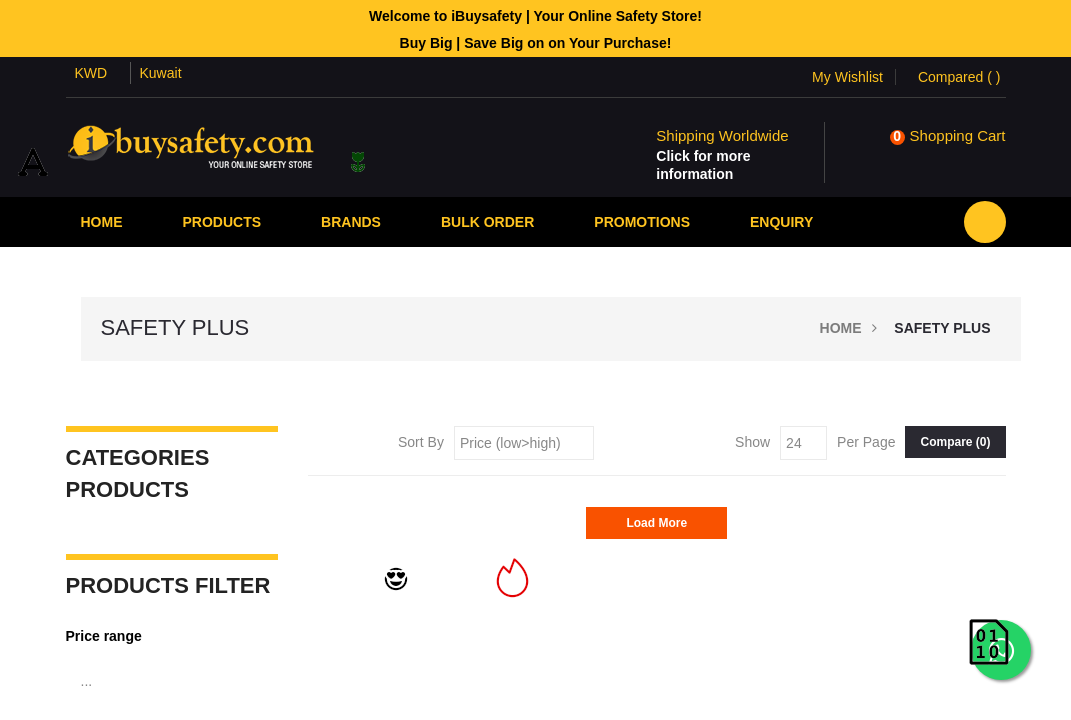 Image resolution: width=1071 pixels, height=720 pixels. What do you see at coordinates (396, 579) in the screenshot?
I see `react with love or adoration` at bounding box center [396, 579].